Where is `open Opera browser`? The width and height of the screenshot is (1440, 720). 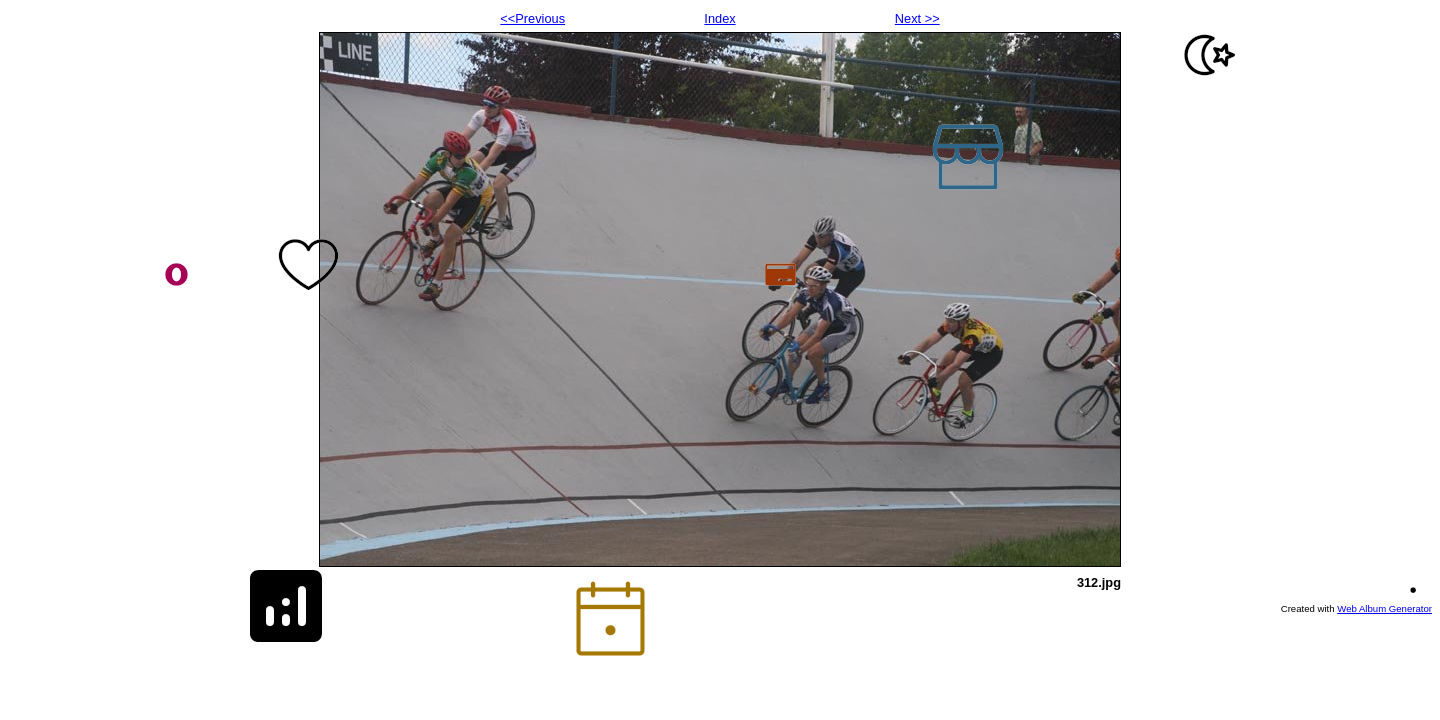
open Opera browser is located at coordinates (176, 274).